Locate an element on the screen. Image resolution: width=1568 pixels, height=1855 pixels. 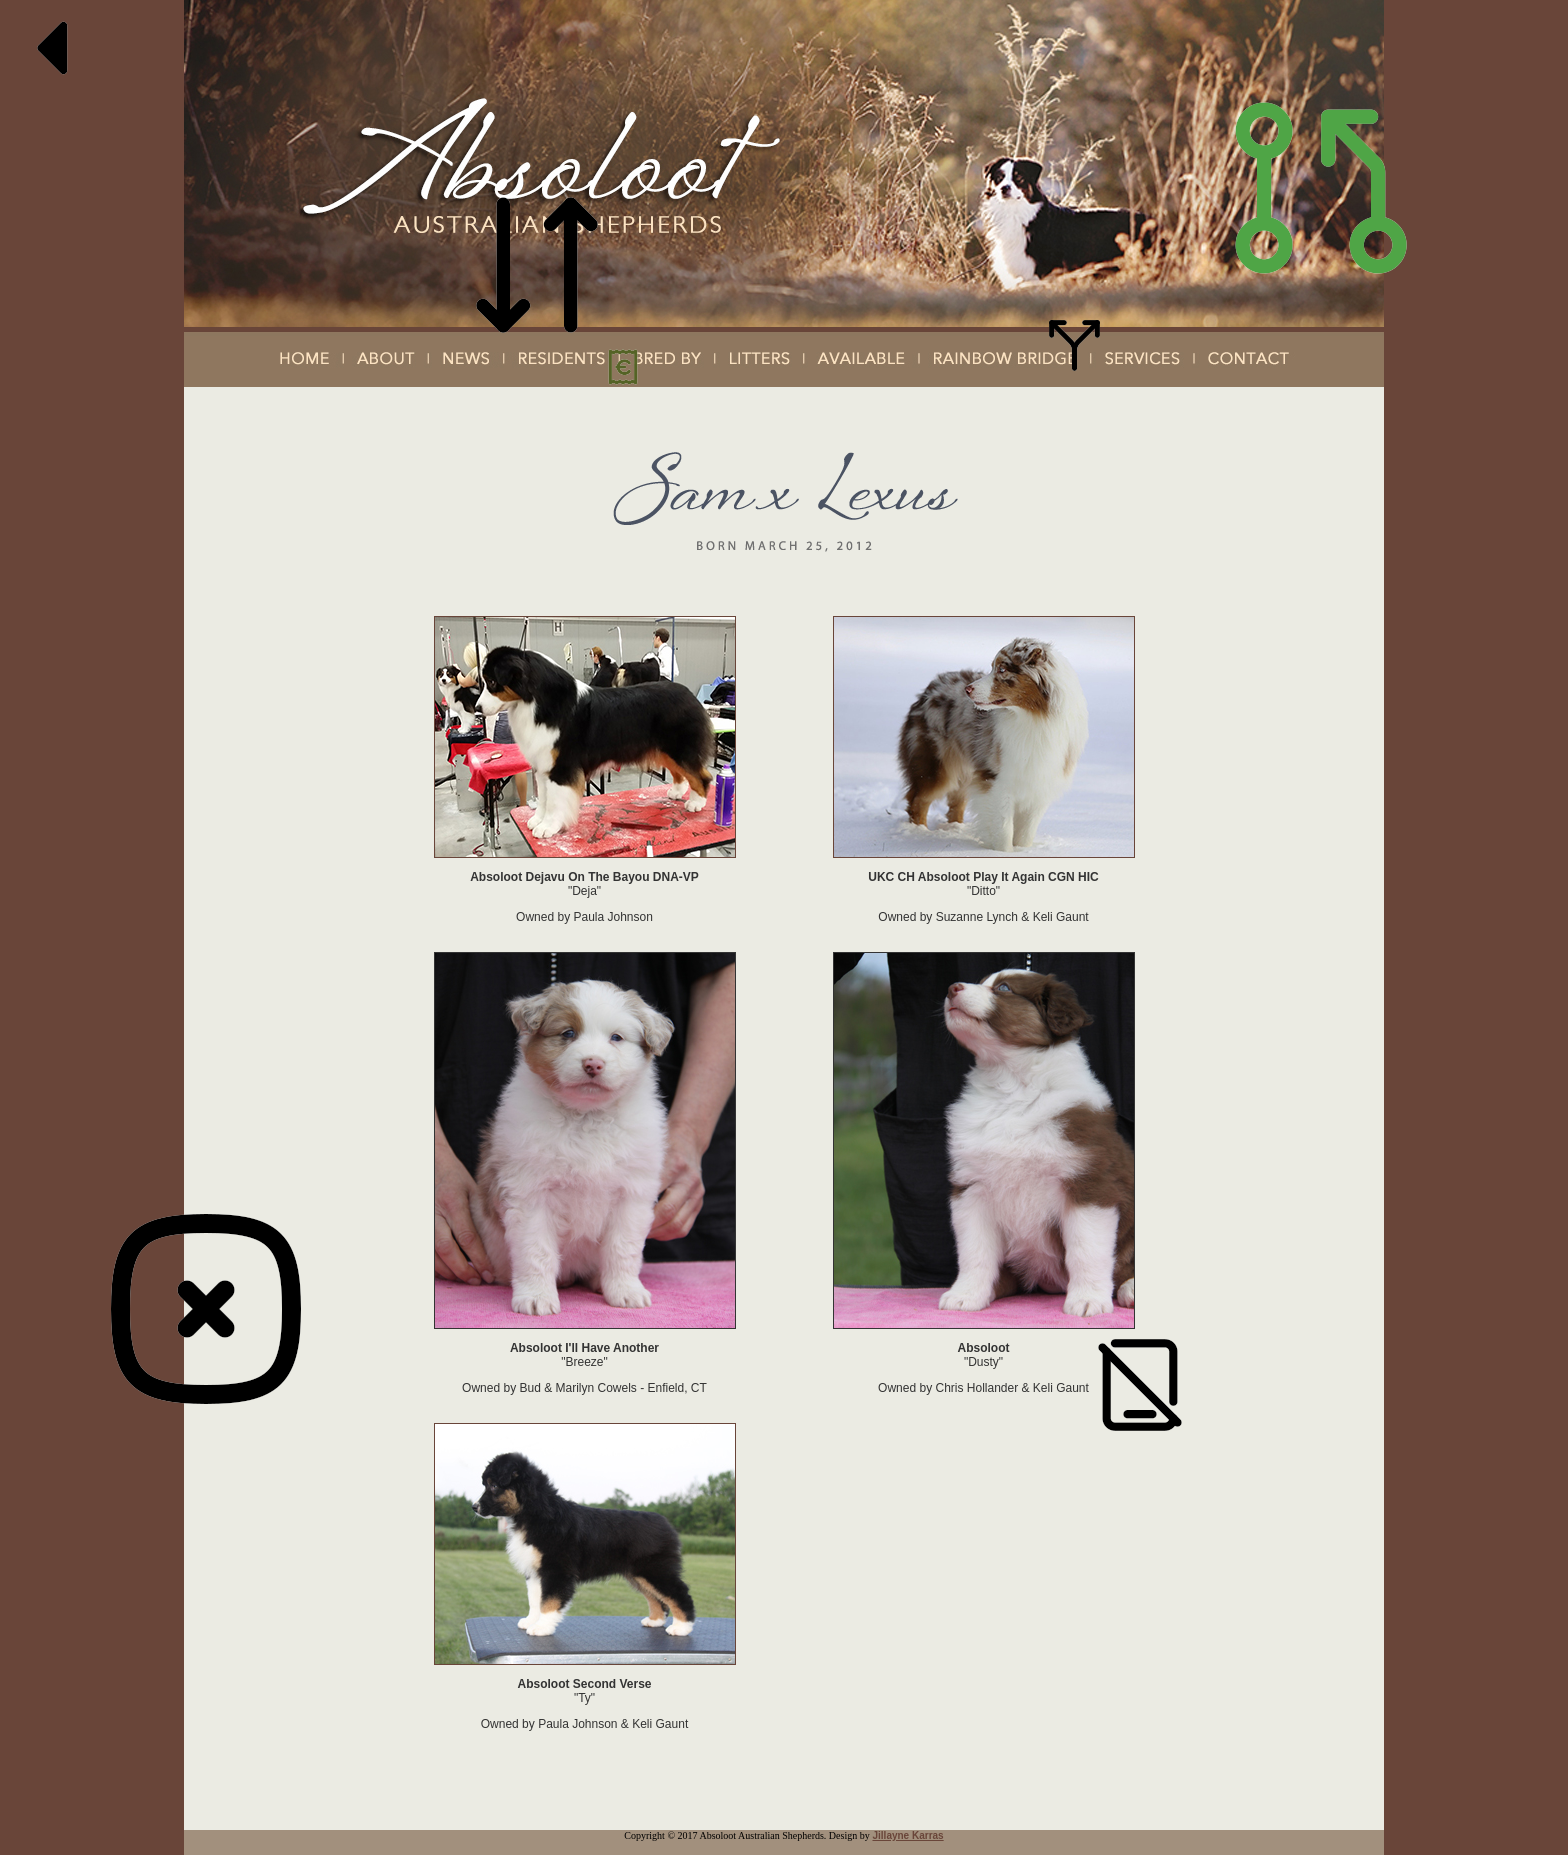
create a new pull request is located at coordinates (1314, 188).